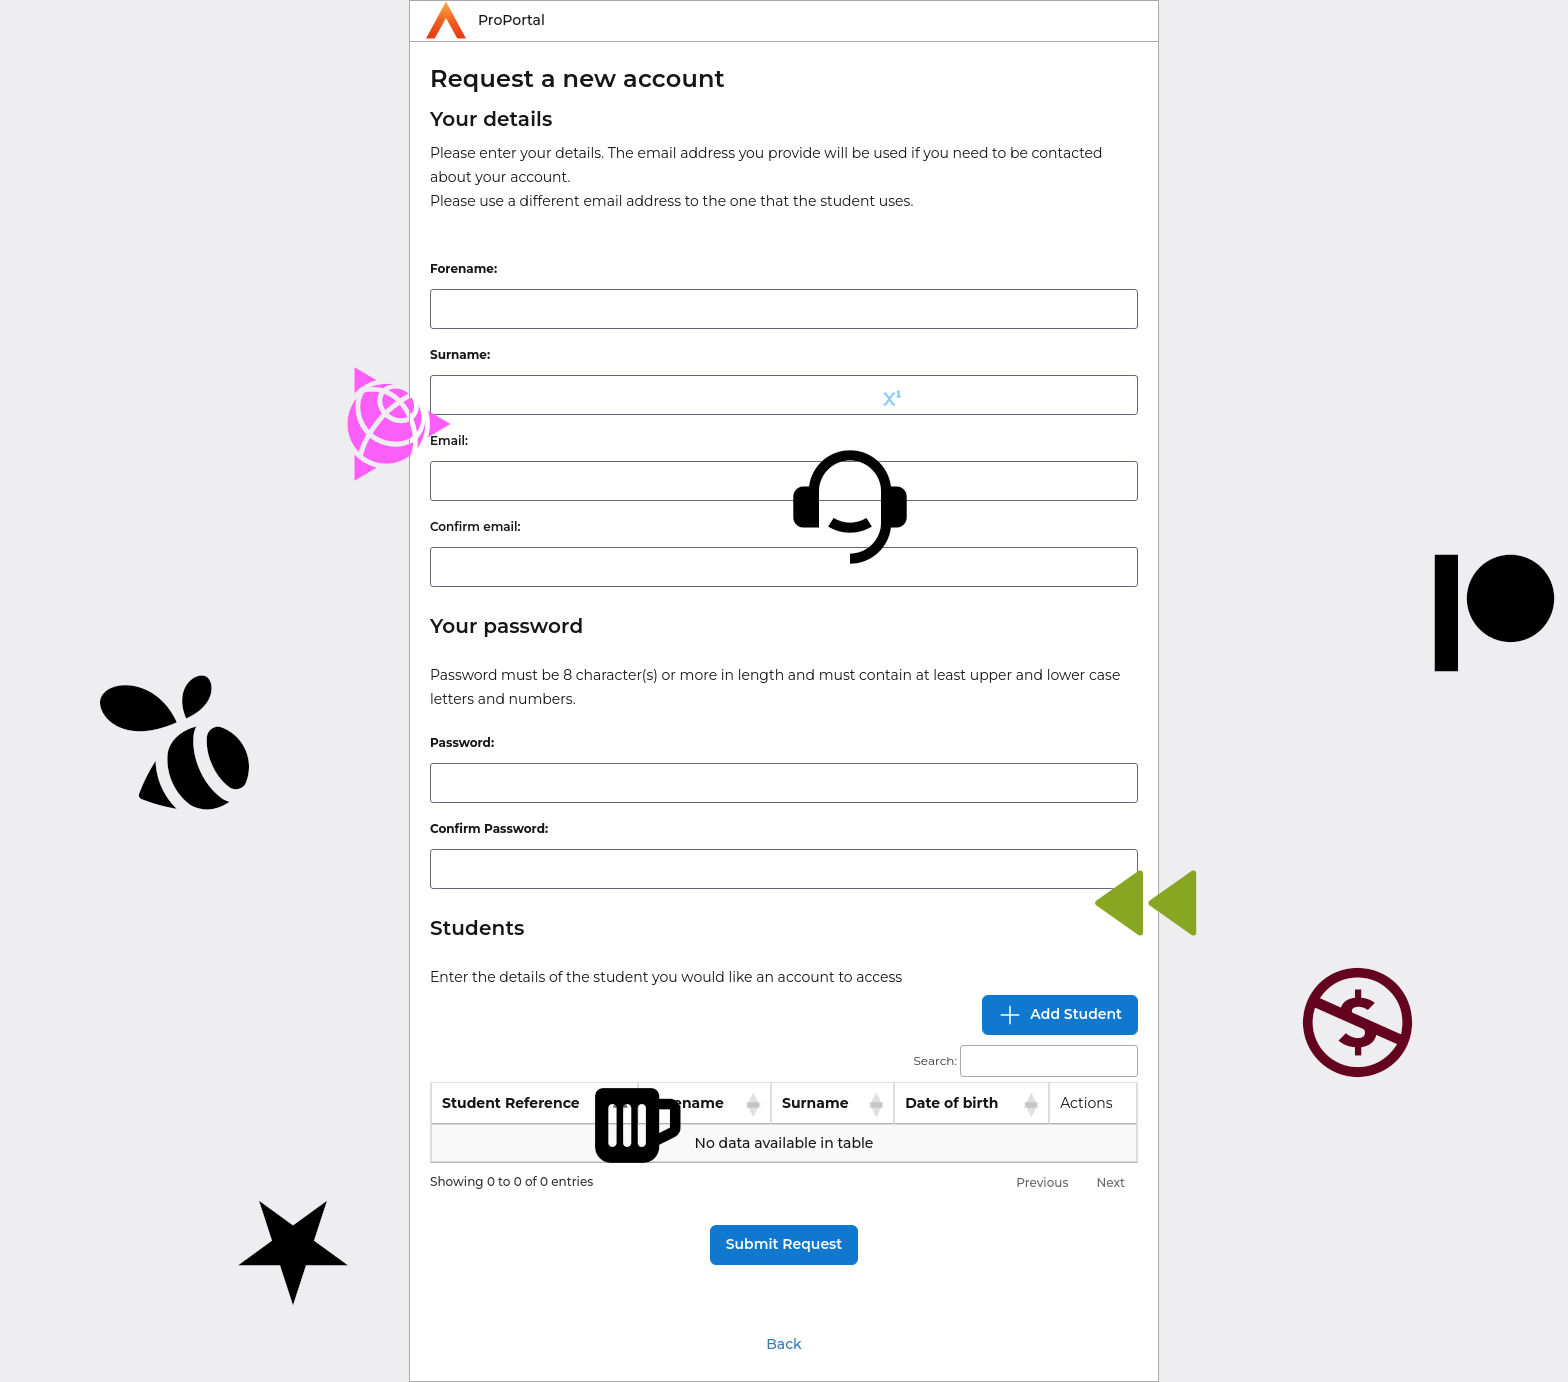 The height and width of the screenshot is (1382, 1568). I want to click on trimble company logo, so click(399, 424).